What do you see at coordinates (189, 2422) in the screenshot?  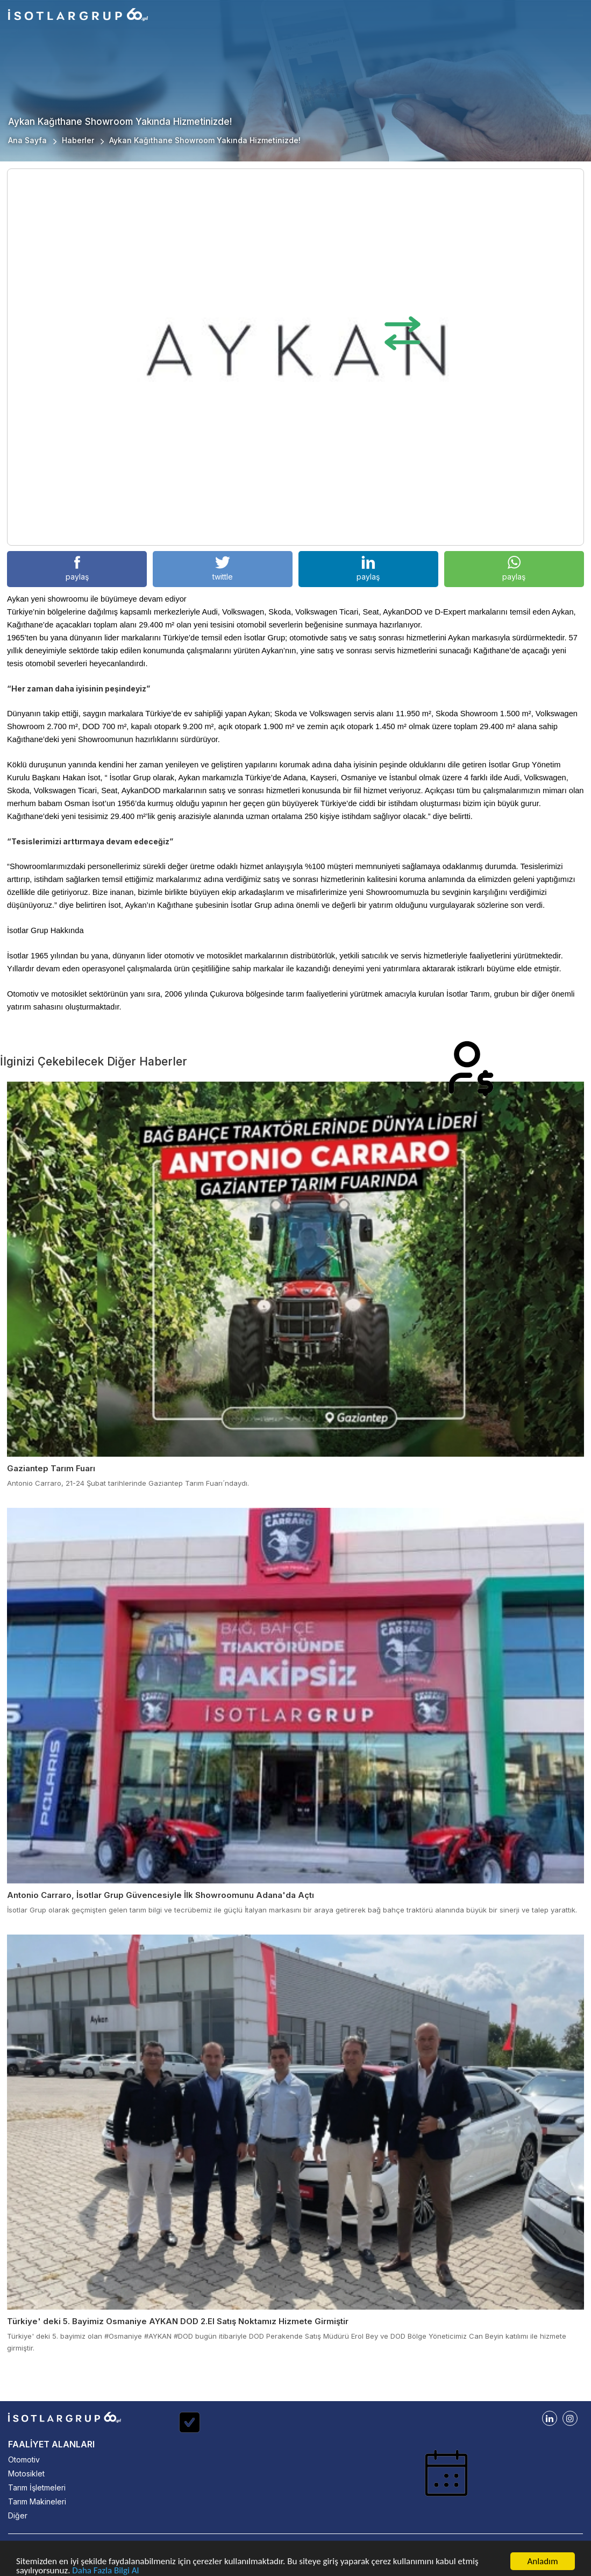 I see `confirm or submit a selection` at bounding box center [189, 2422].